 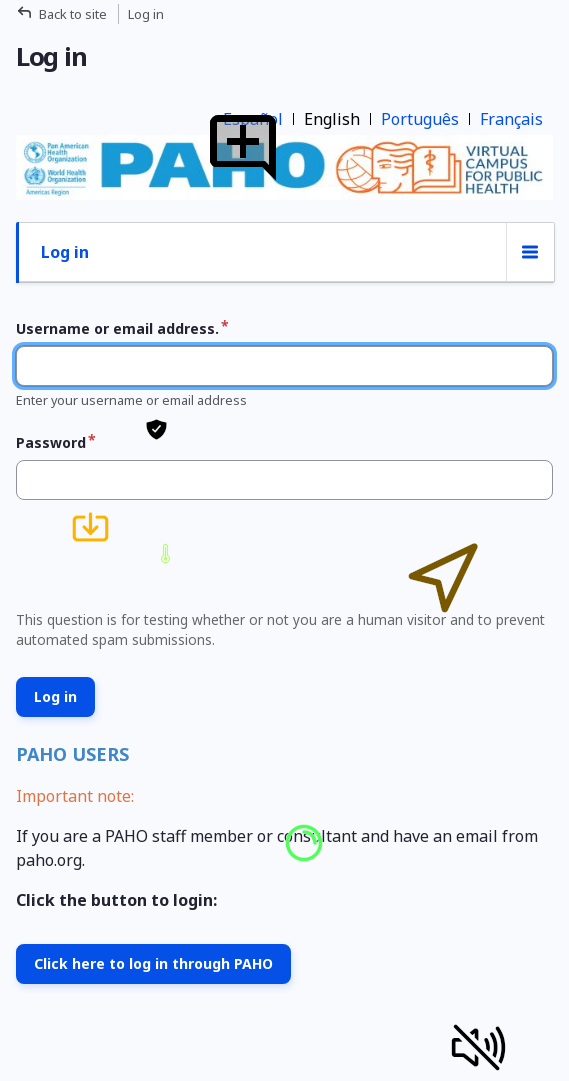 What do you see at coordinates (165, 553) in the screenshot?
I see `view current temperature` at bounding box center [165, 553].